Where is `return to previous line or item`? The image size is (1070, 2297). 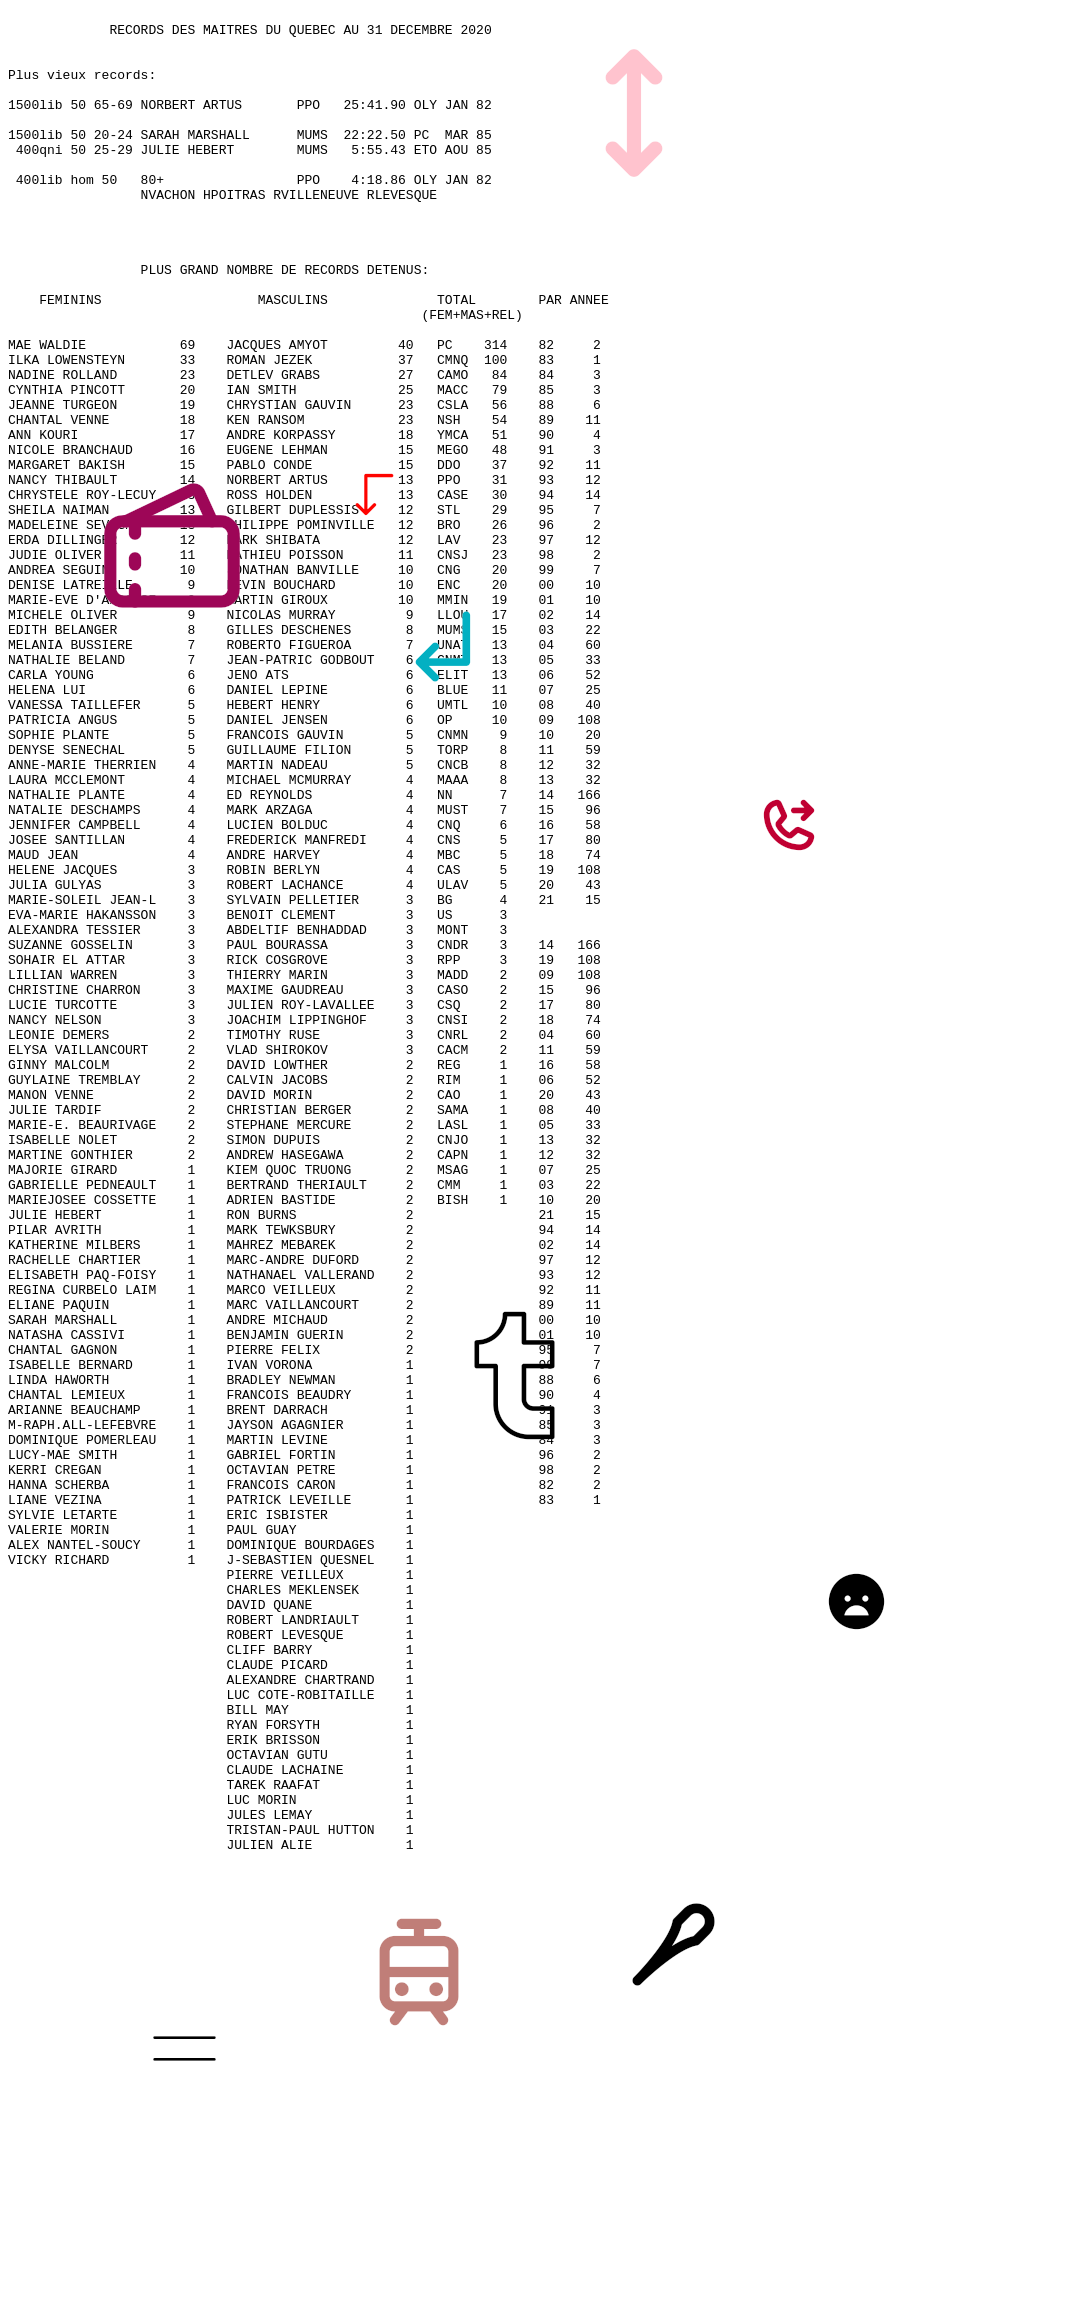 return to previous line or item is located at coordinates (445, 646).